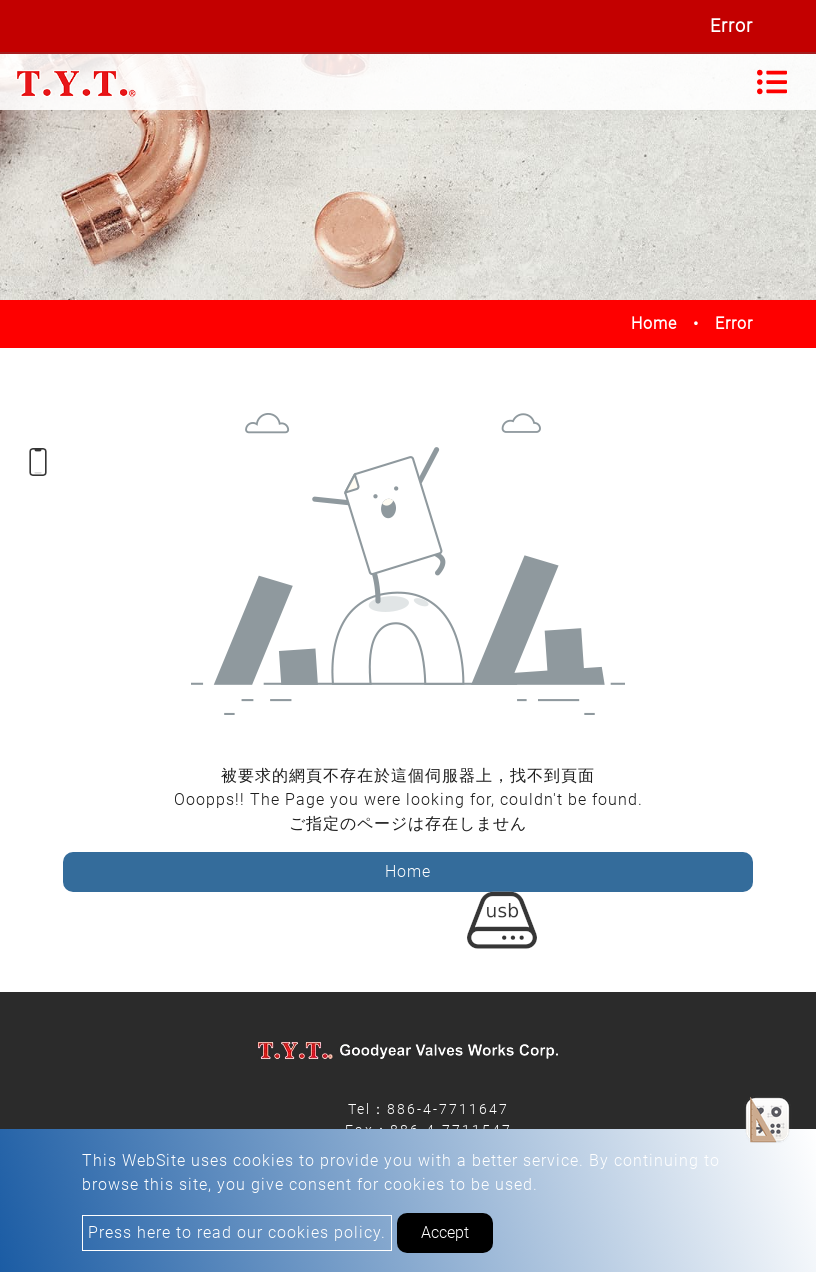 The width and height of the screenshot is (816, 1272). Describe the element at coordinates (502, 918) in the screenshot. I see `external usb hard drive connected` at that location.